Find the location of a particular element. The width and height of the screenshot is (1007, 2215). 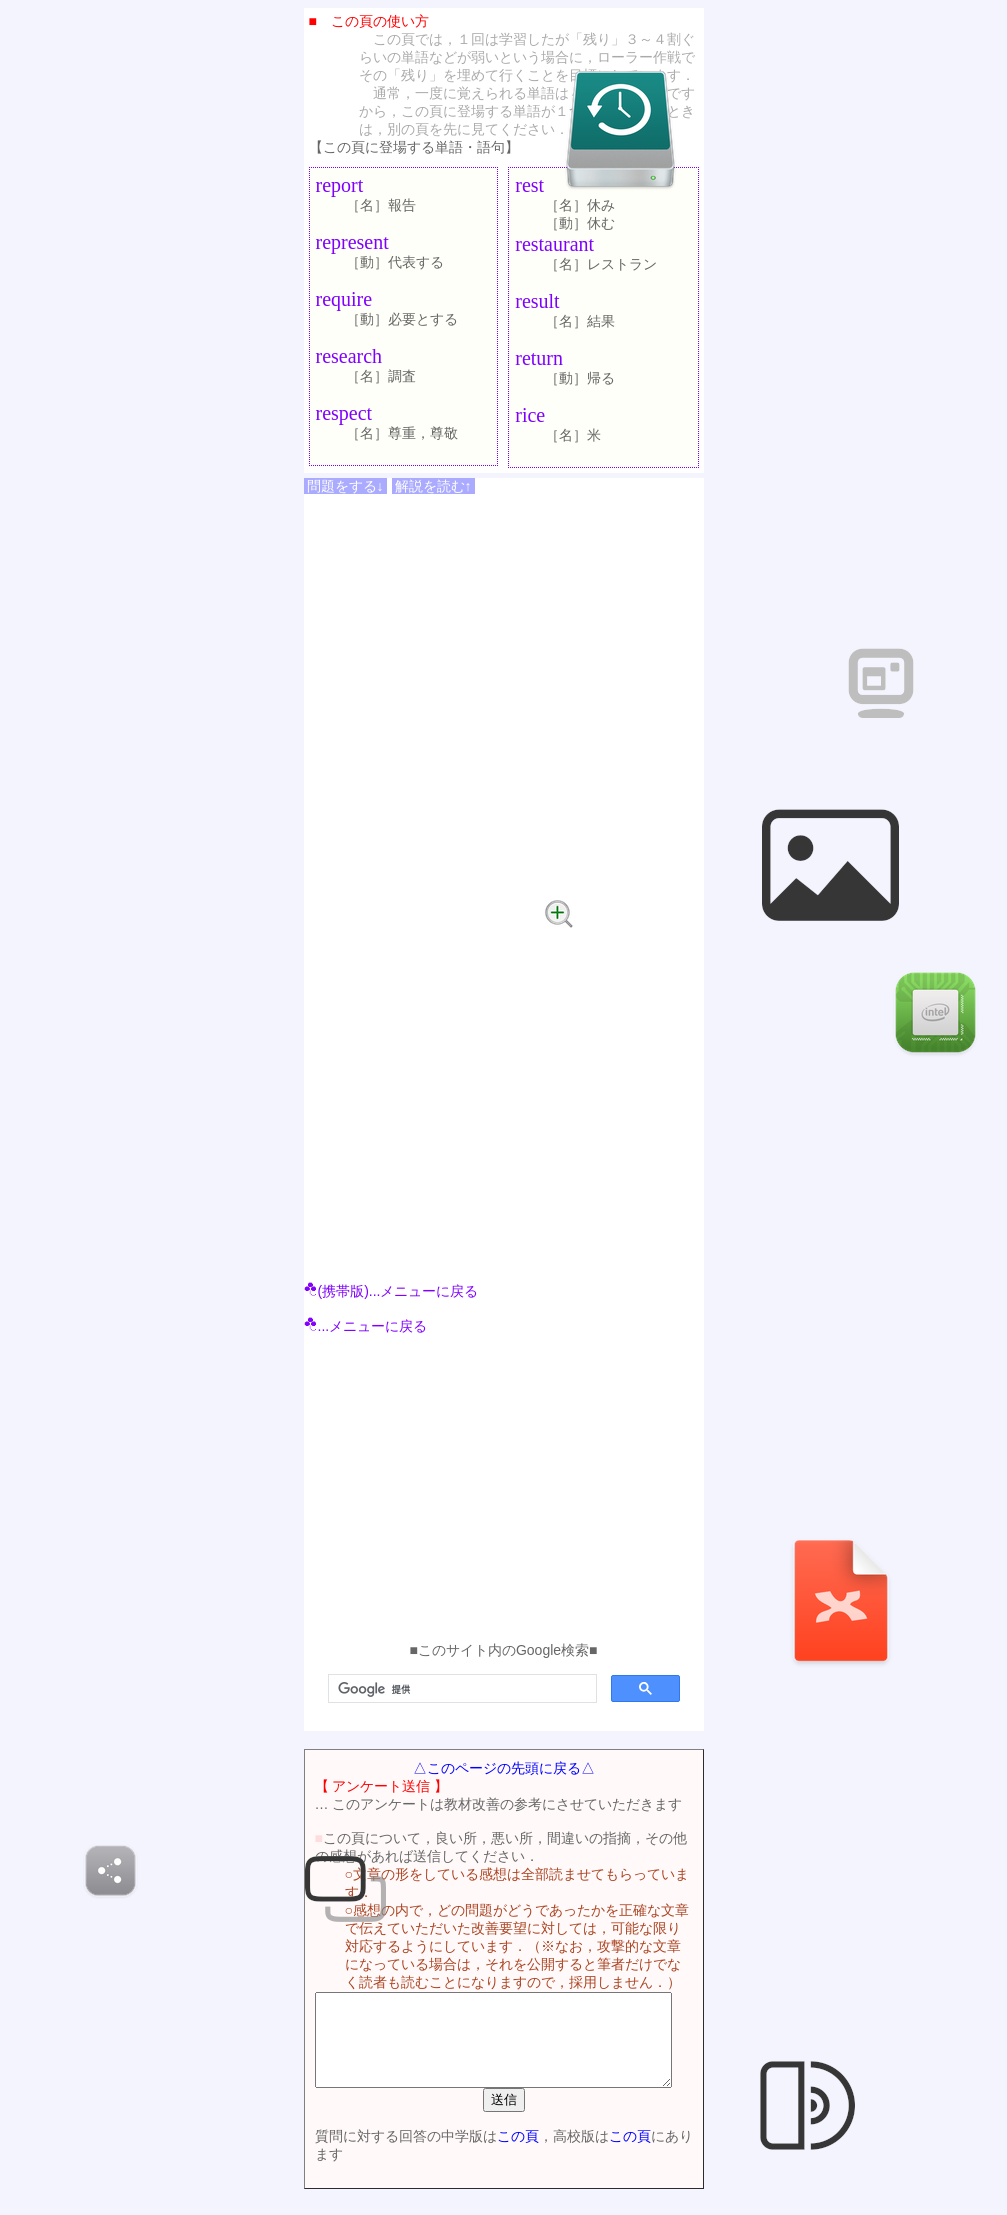

configure remote desktop settings is located at coordinates (881, 681).